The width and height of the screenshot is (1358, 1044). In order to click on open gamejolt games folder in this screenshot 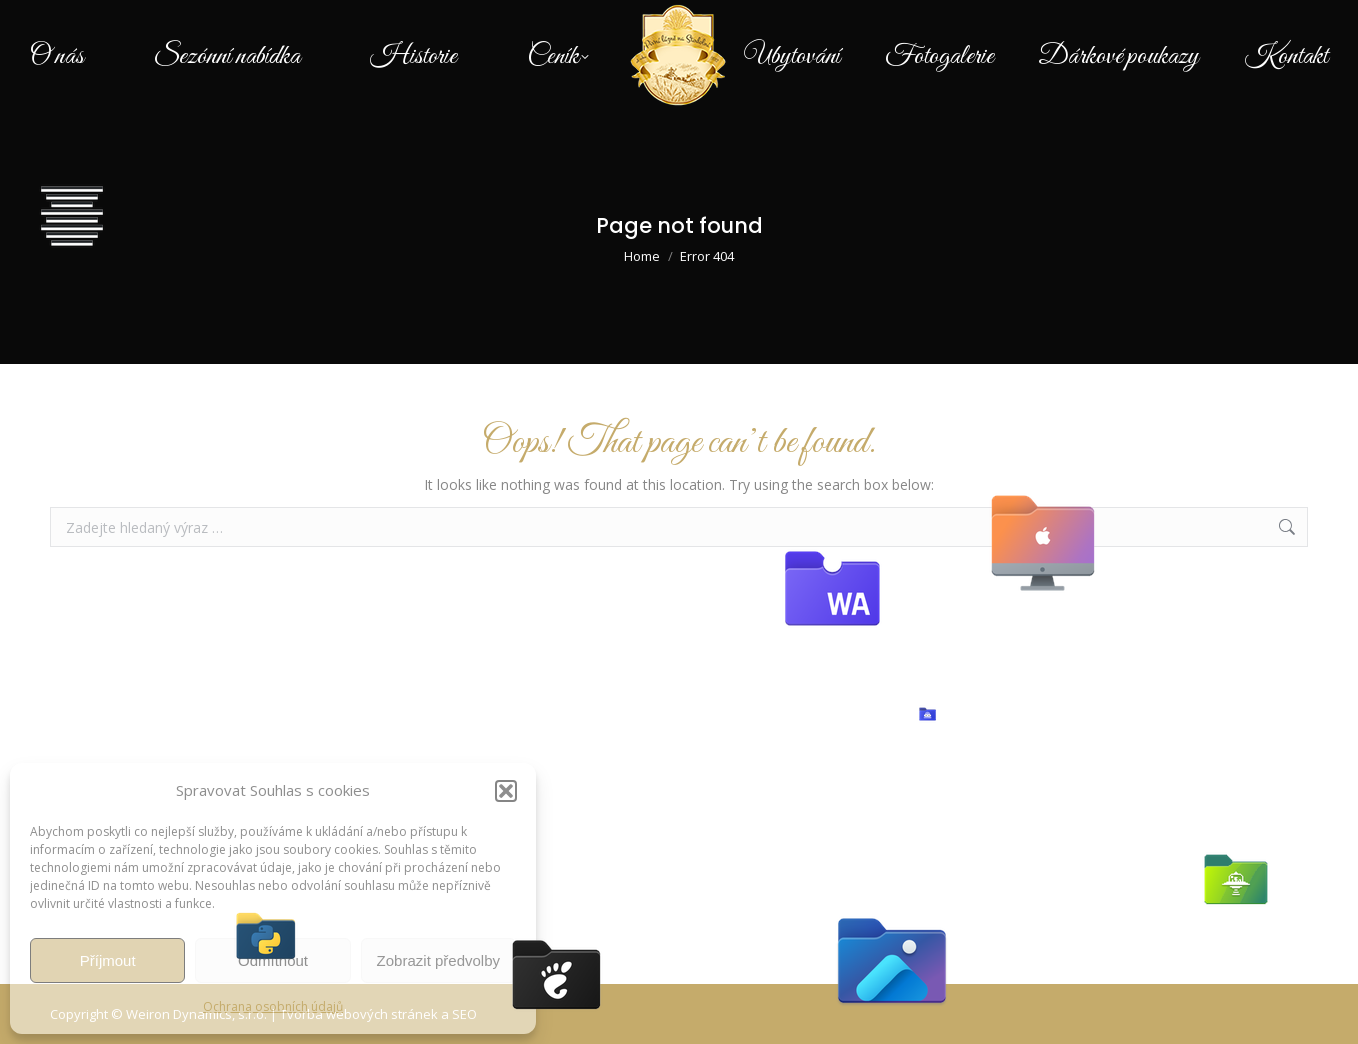, I will do `click(1236, 881)`.